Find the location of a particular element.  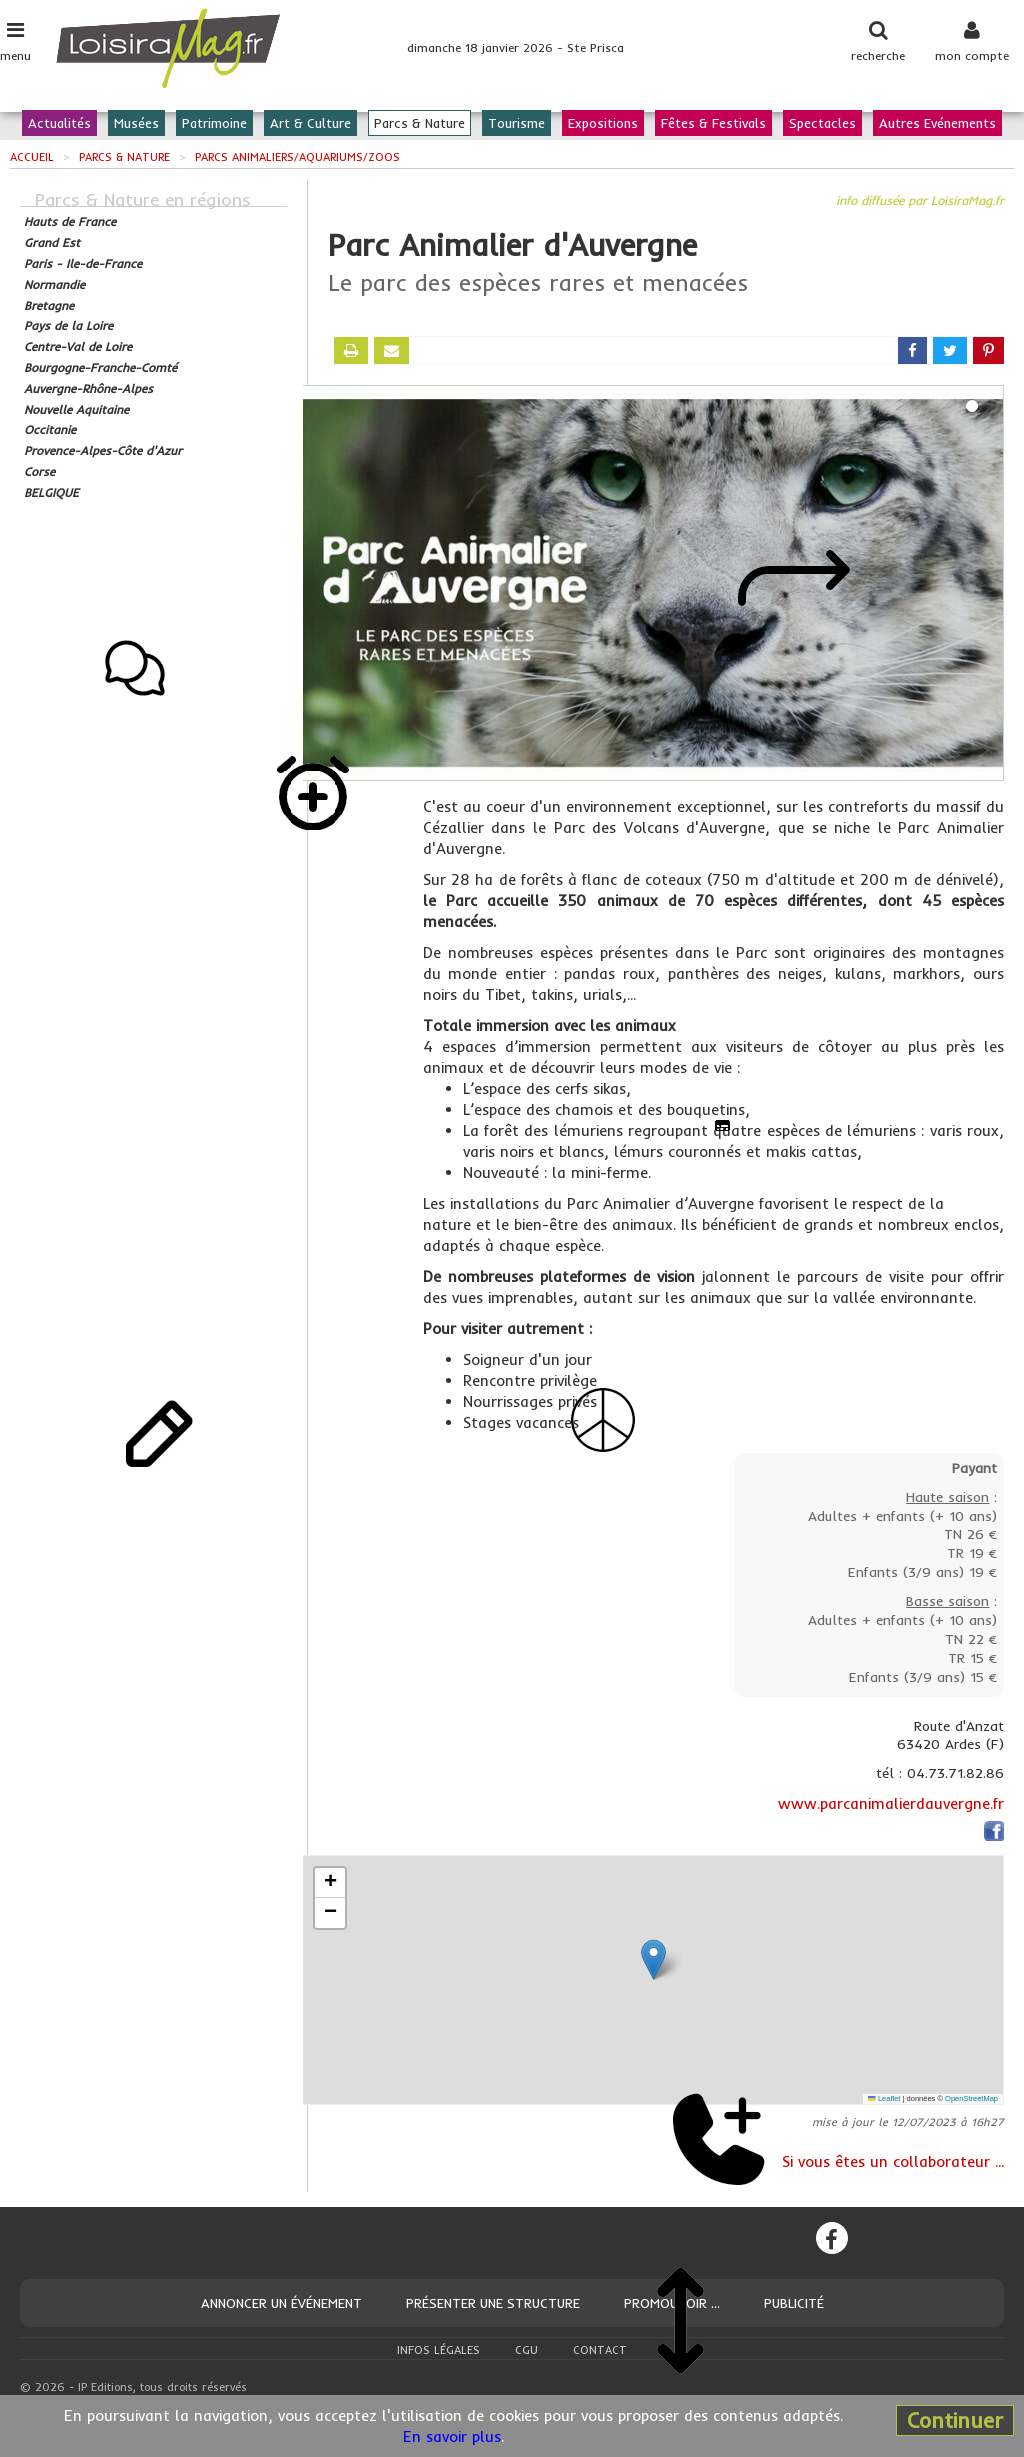

resize element vertically is located at coordinates (680, 2320).